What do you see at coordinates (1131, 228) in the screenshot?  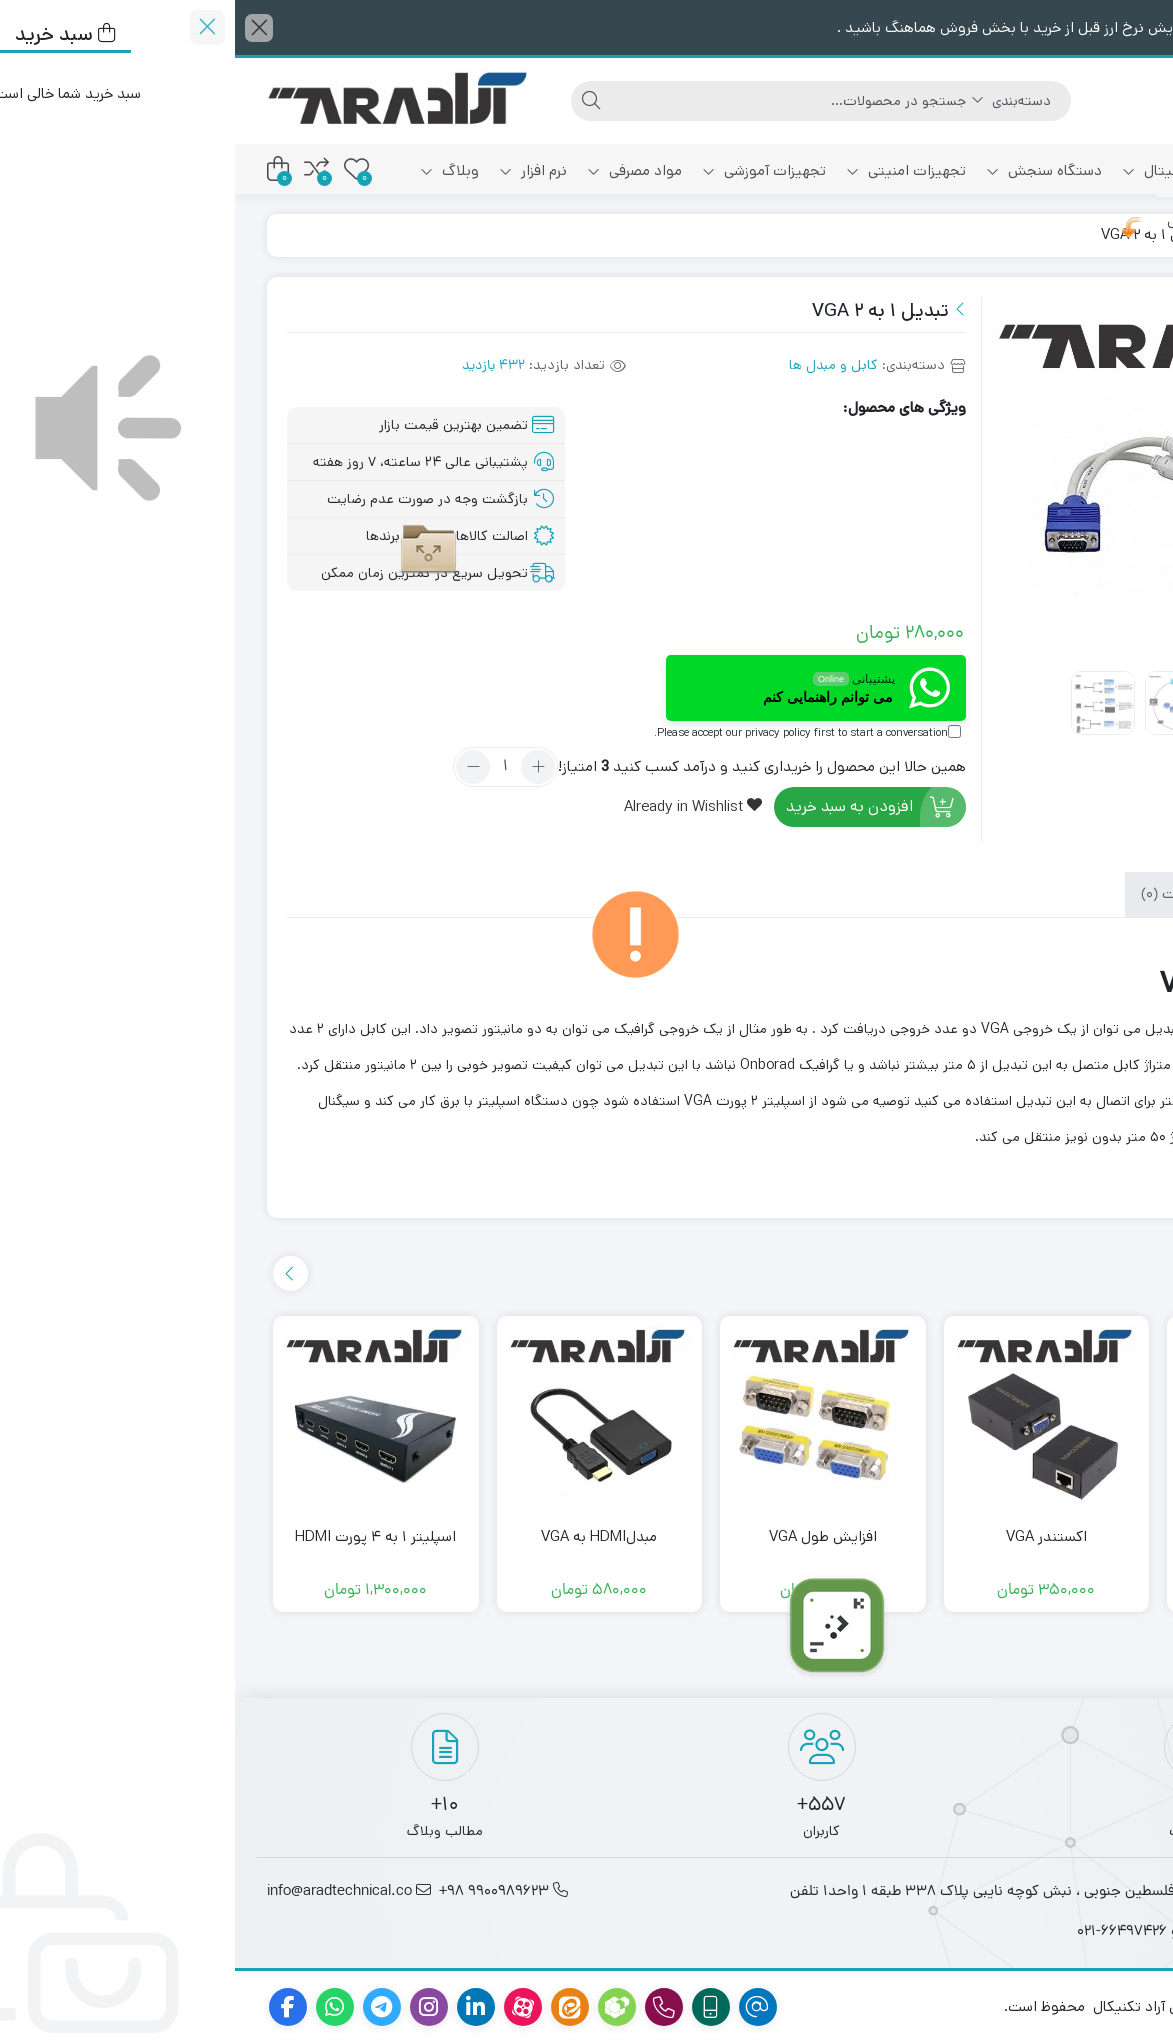 I see `rotate object counterclockwise` at bounding box center [1131, 228].